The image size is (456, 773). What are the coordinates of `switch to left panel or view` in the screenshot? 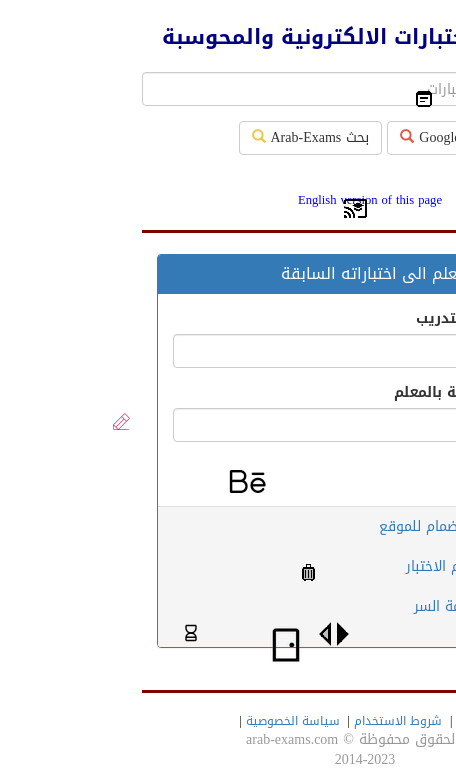 It's located at (334, 634).